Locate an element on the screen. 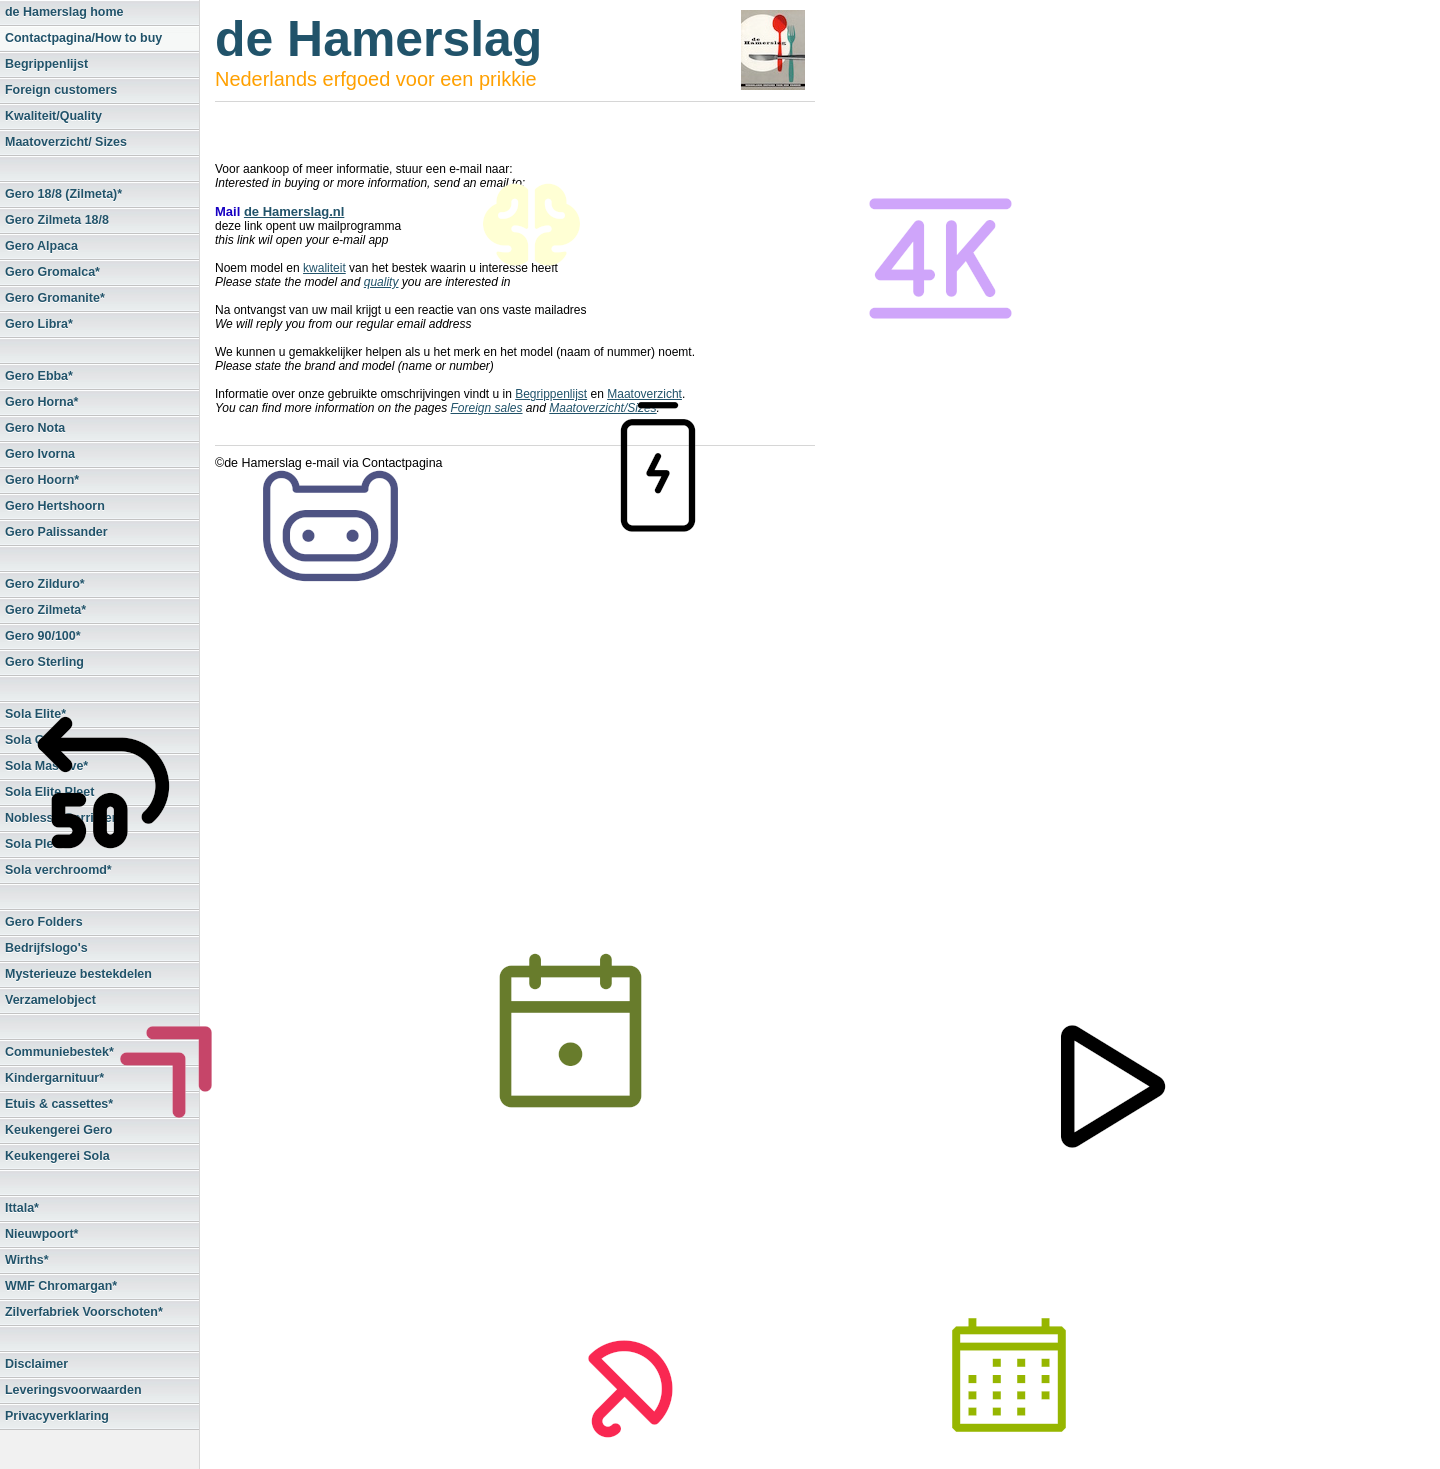 The width and height of the screenshot is (1440, 1469). rewind 50 seconds backward is located at coordinates (100, 786).